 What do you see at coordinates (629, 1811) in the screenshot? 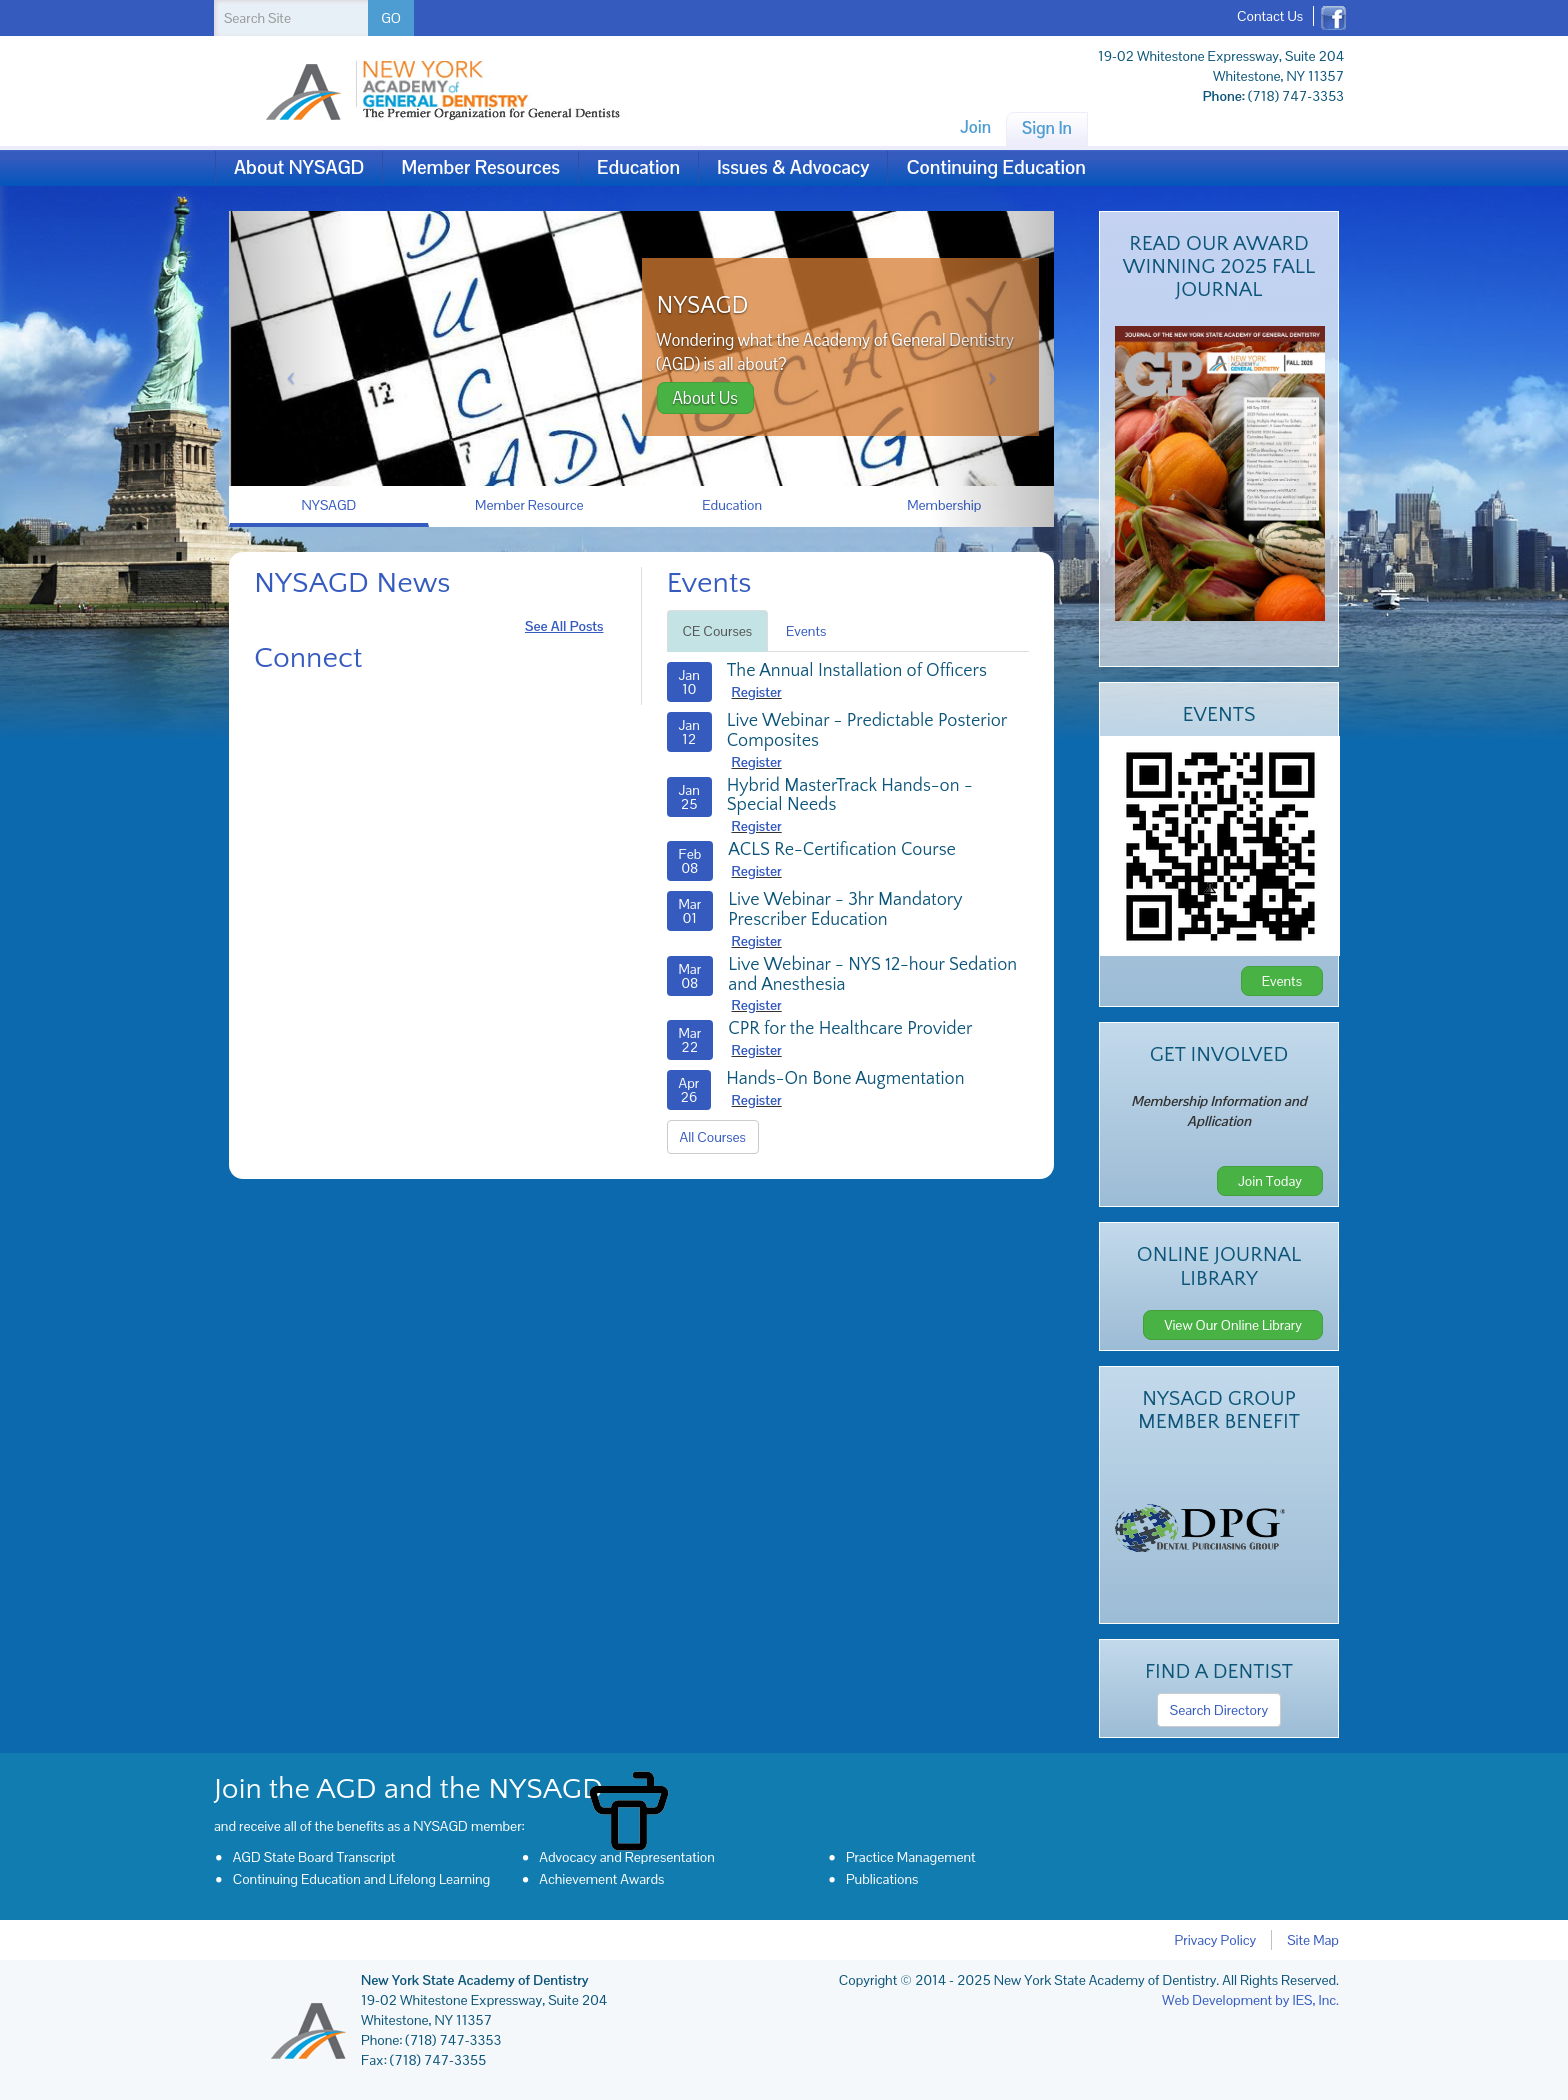
I see `access presentation or speaker mode` at bounding box center [629, 1811].